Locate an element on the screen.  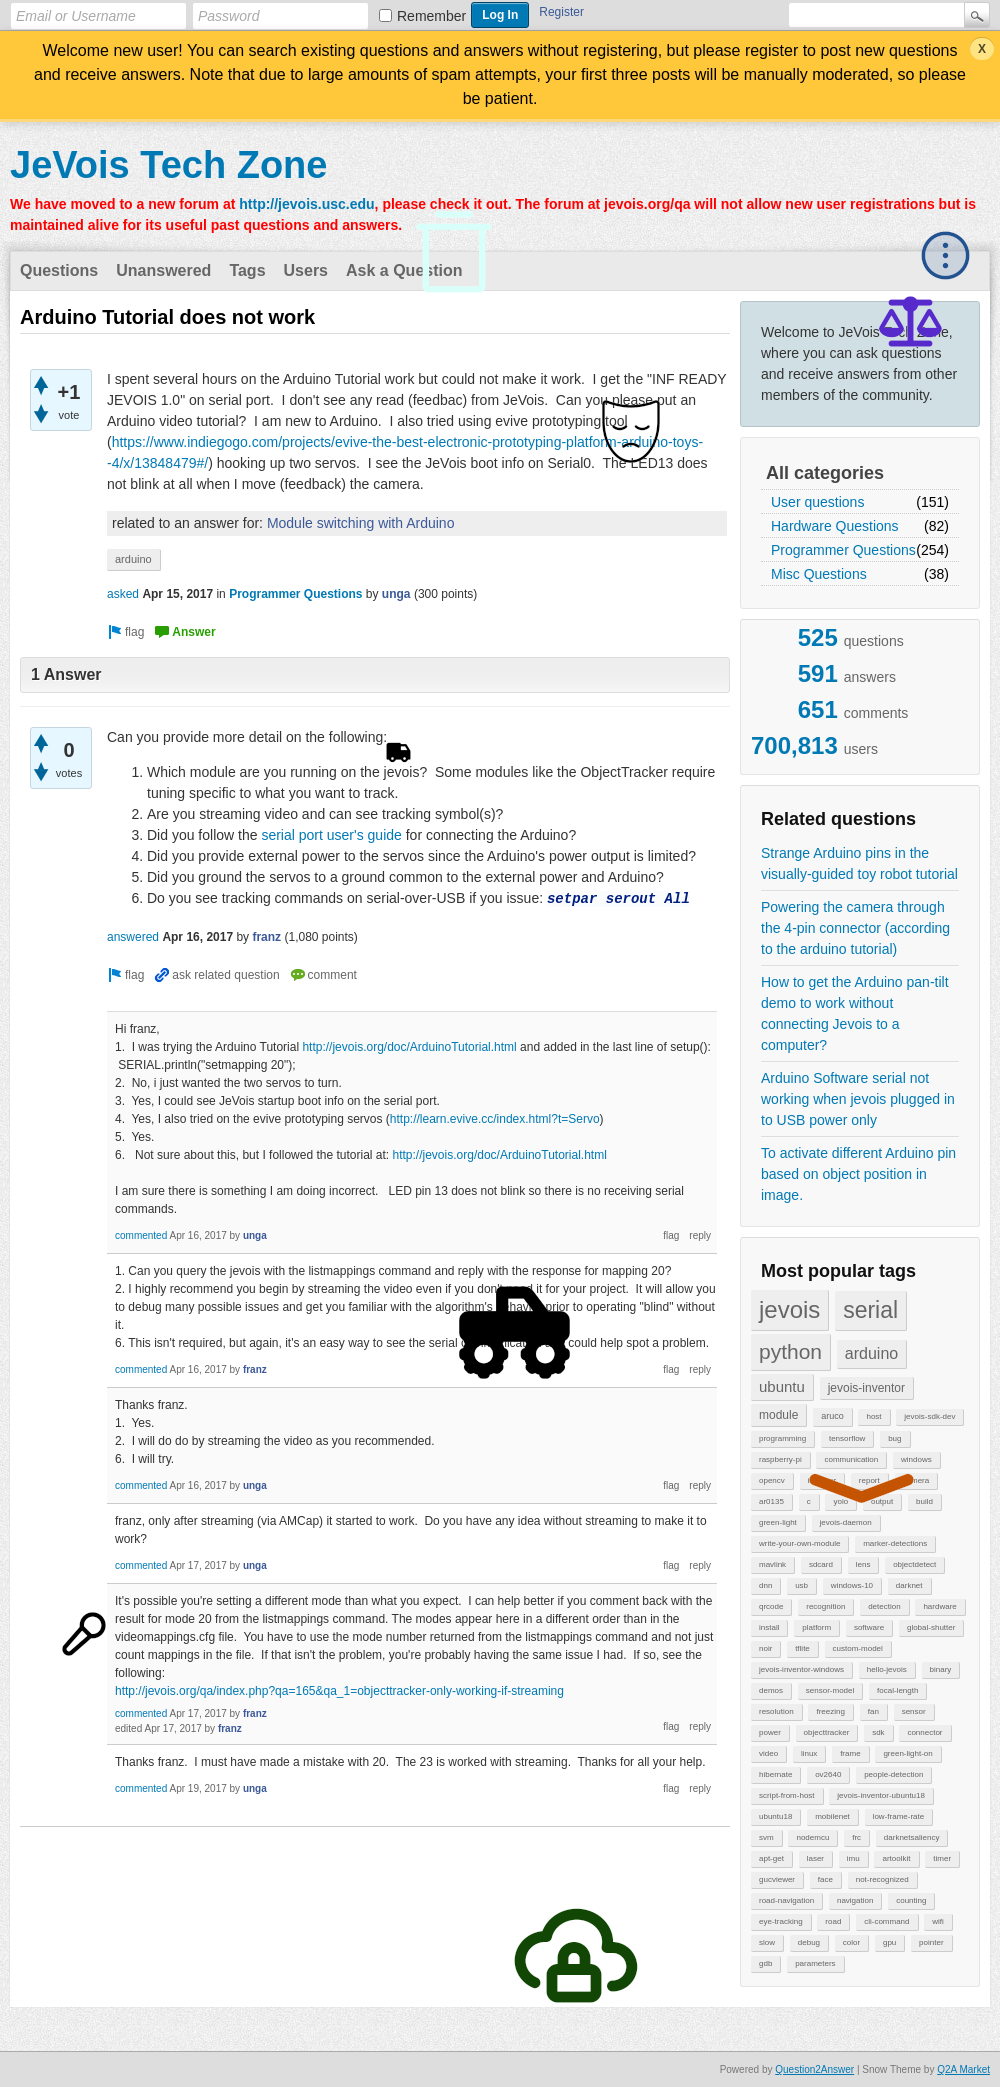
indicates sad or negative mood/emotion is located at coordinates (631, 429).